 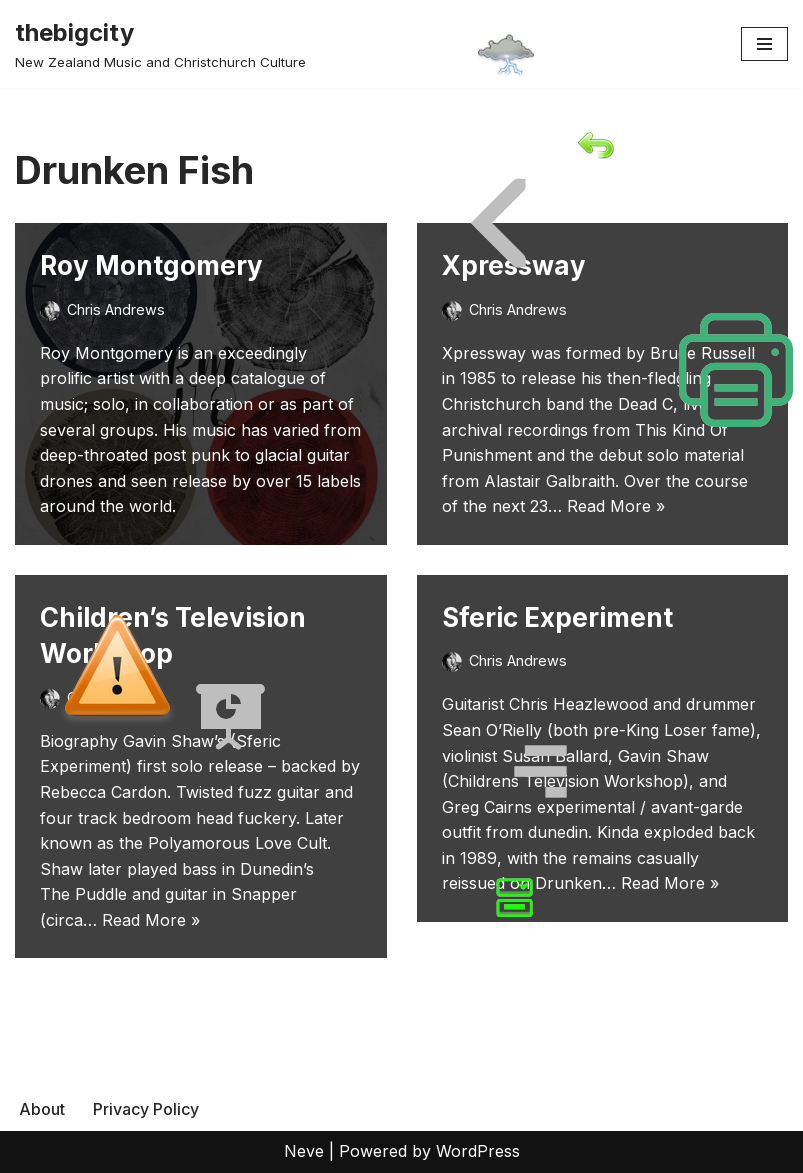 I want to click on print the current document, so click(x=736, y=370).